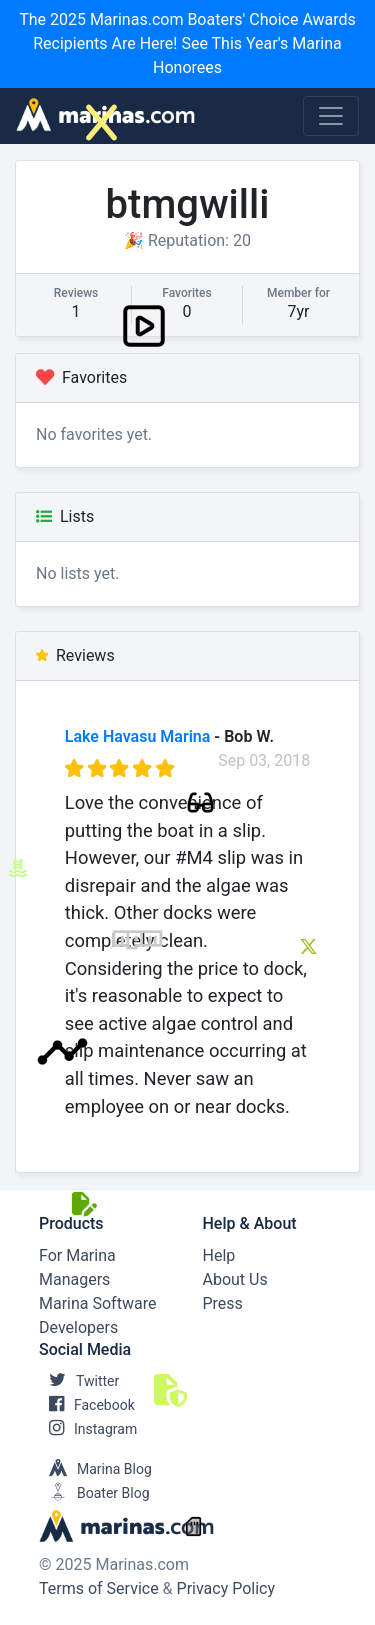  I want to click on share to X (formerly Twitter), so click(308, 946).